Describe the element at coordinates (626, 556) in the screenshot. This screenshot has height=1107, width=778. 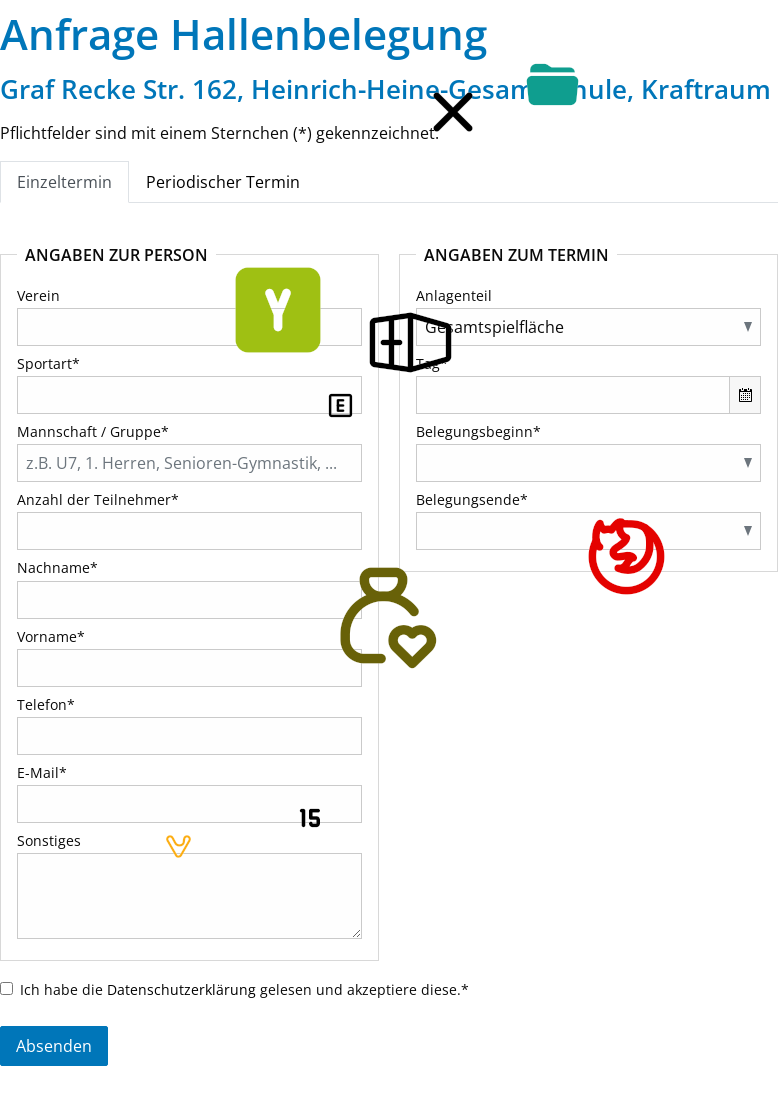
I see `open link in Firefox browser` at that location.